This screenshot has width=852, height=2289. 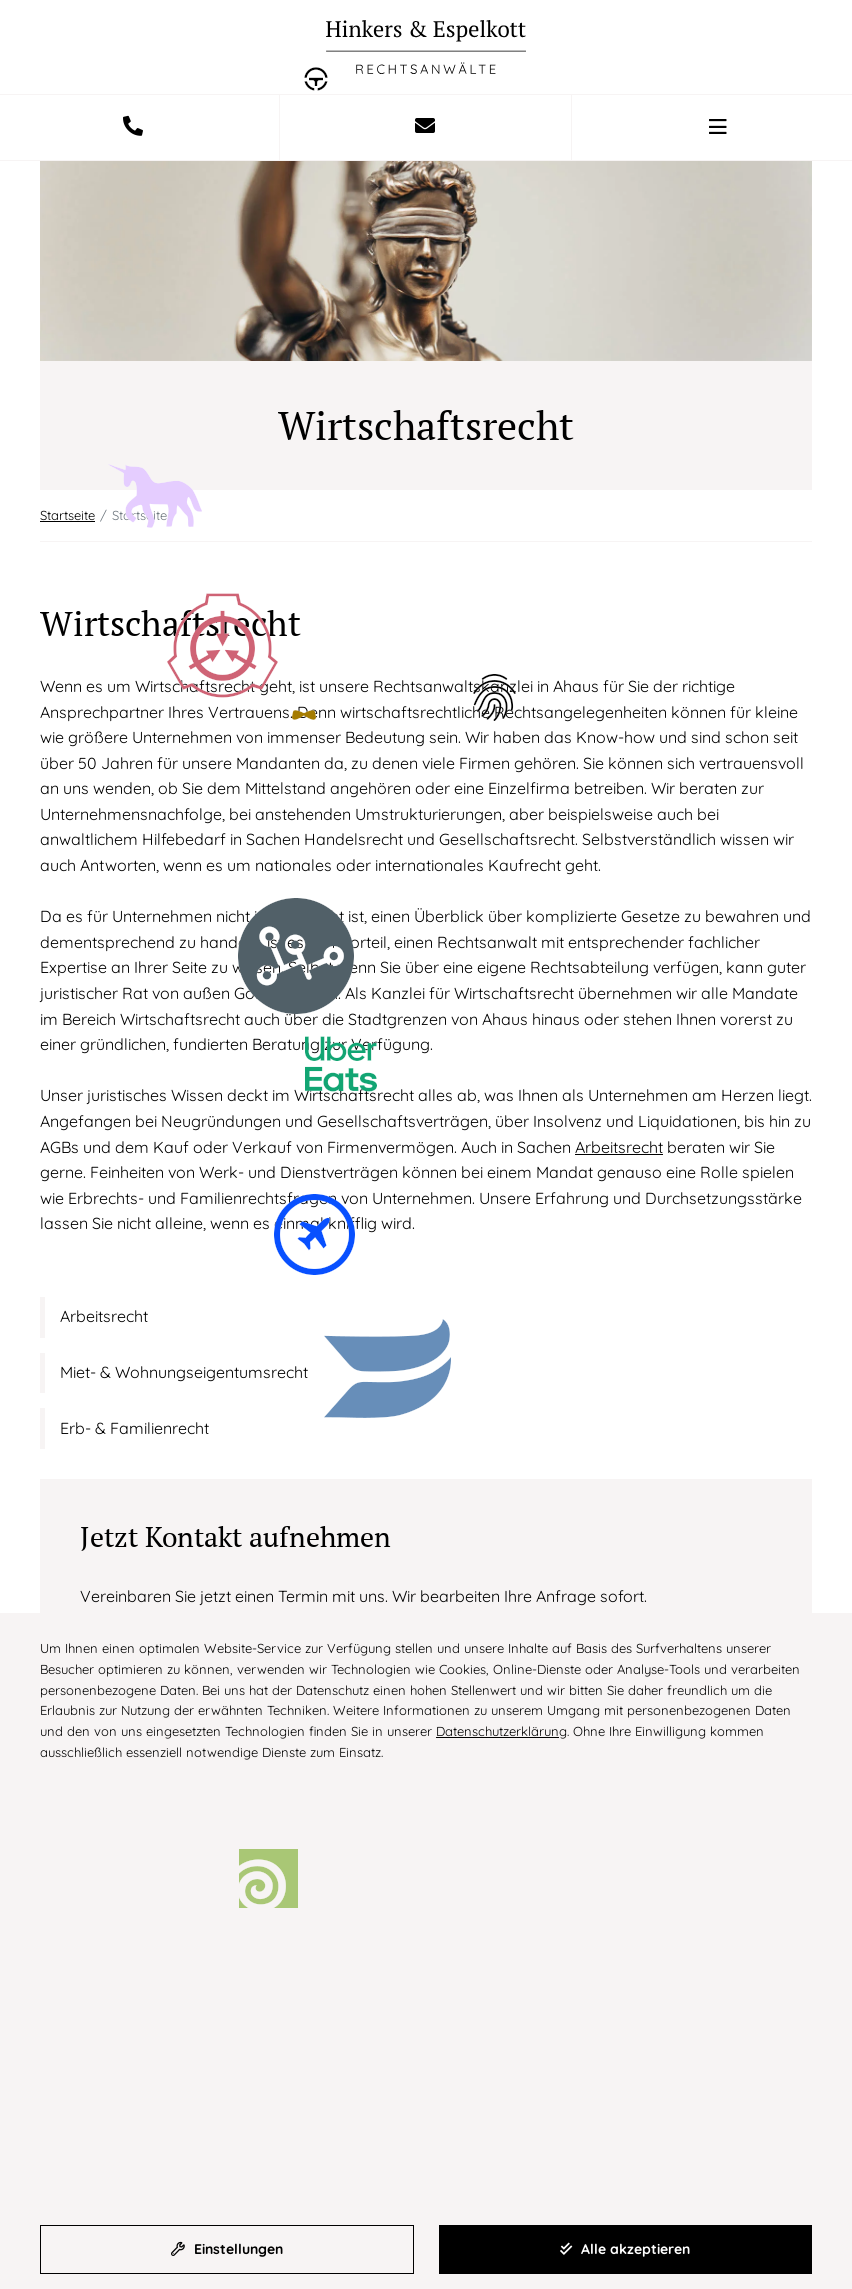 I want to click on SCP Foundation logo, so click(x=222, y=645).